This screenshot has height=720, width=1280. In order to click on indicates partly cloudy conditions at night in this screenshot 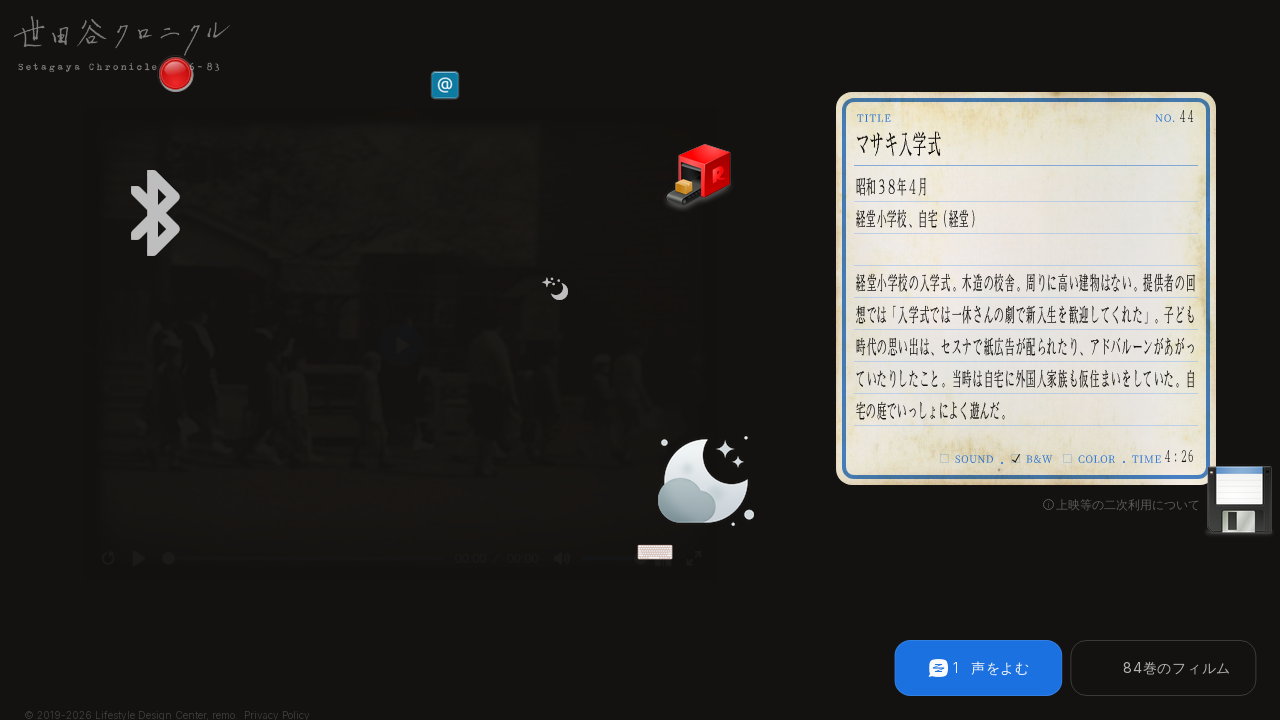, I will do `click(706, 481)`.